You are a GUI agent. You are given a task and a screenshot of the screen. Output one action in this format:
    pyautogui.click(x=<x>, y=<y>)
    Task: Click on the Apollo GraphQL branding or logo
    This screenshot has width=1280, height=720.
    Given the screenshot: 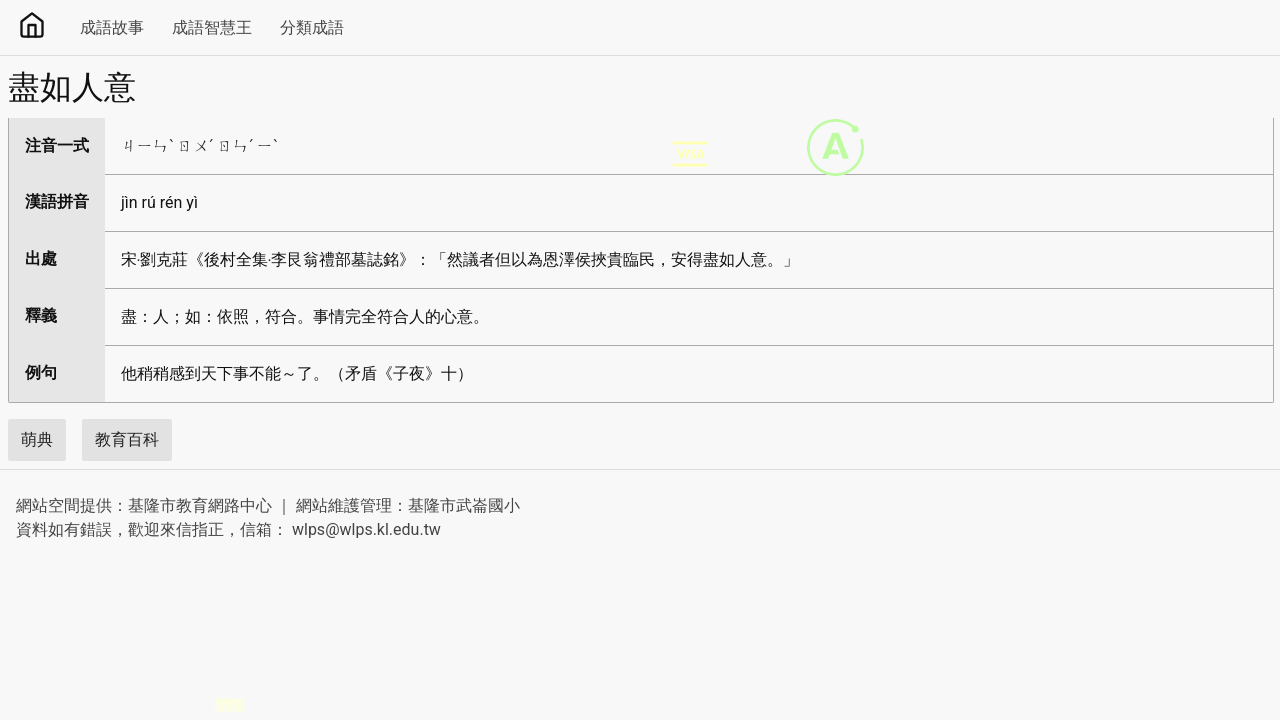 What is the action you would take?
    pyautogui.click(x=835, y=147)
    